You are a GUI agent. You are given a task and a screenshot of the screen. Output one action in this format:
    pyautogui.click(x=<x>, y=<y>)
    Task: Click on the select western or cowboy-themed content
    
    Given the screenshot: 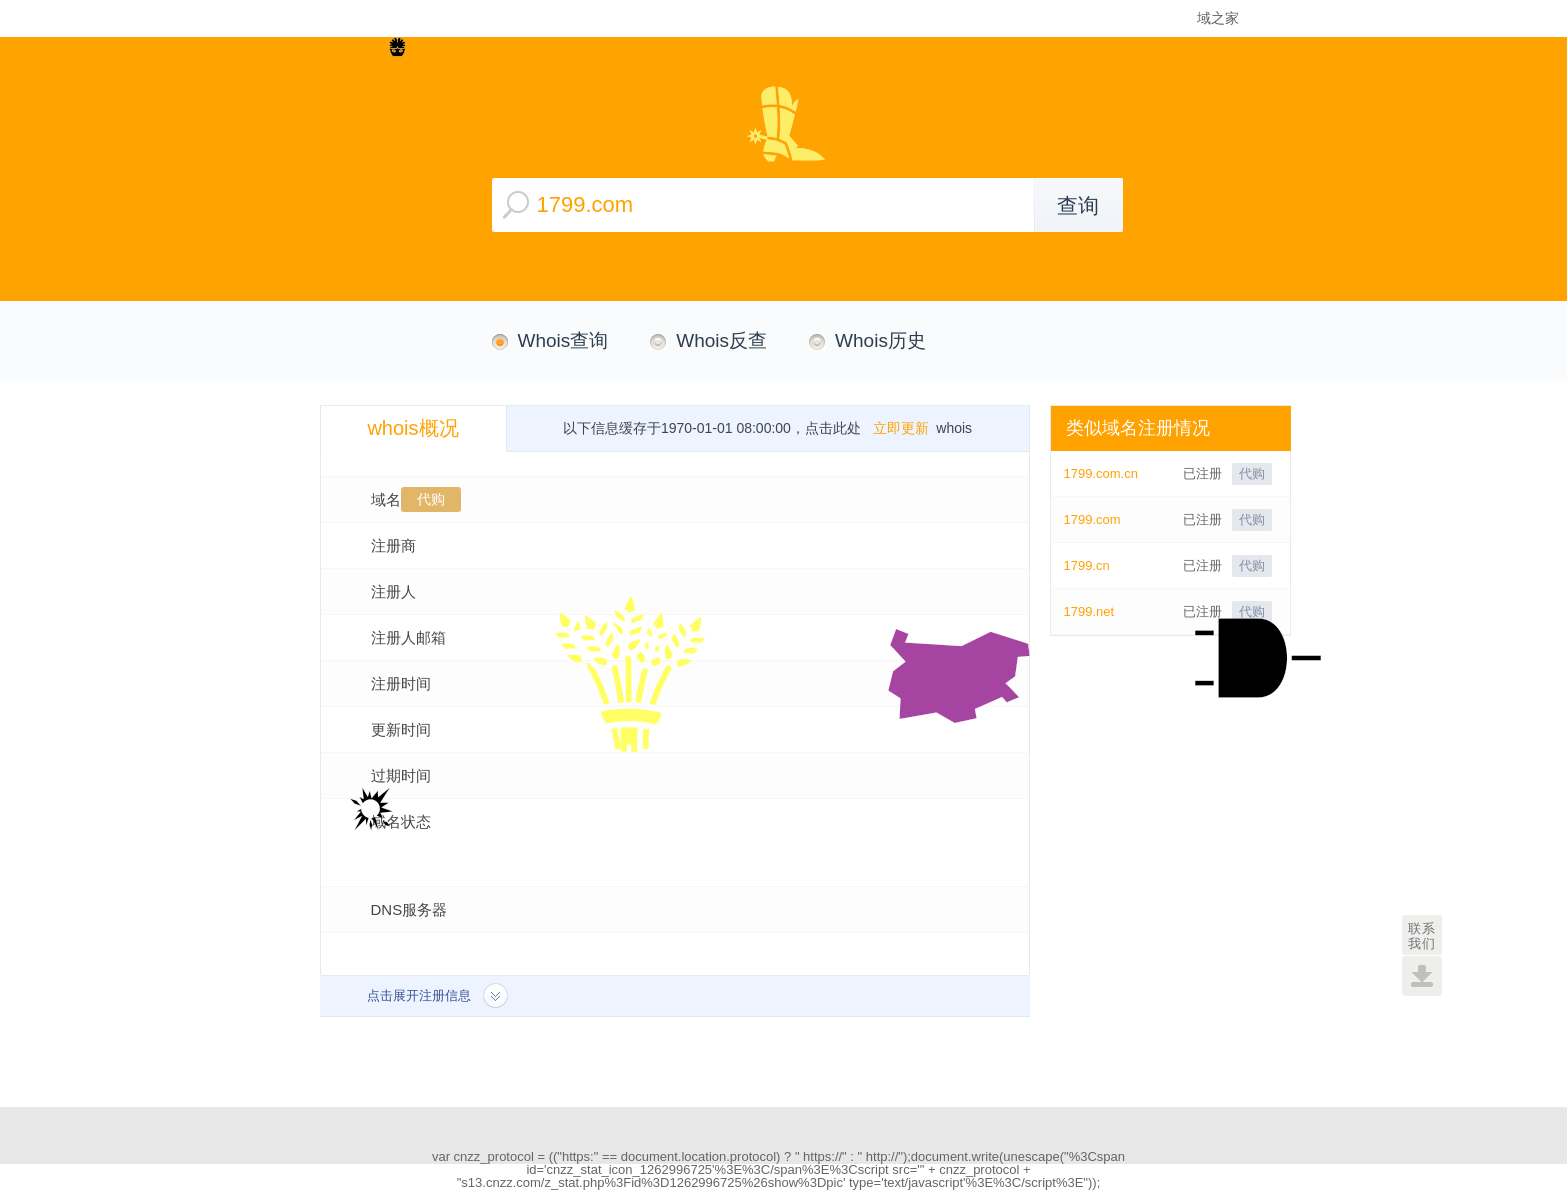 What is the action you would take?
    pyautogui.click(x=786, y=124)
    